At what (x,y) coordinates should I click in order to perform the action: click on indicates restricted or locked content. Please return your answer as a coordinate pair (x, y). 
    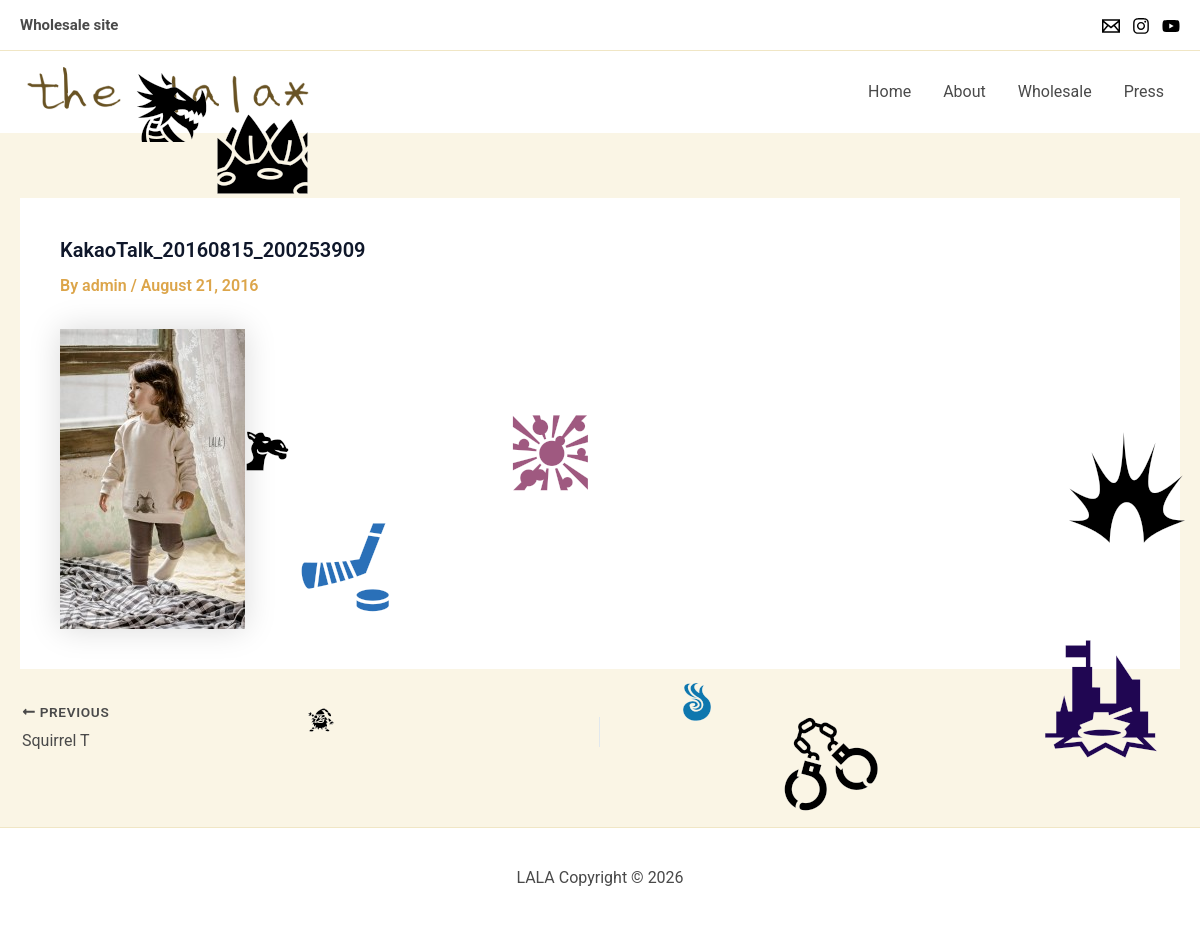
    Looking at the image, I should click on (831, 764).